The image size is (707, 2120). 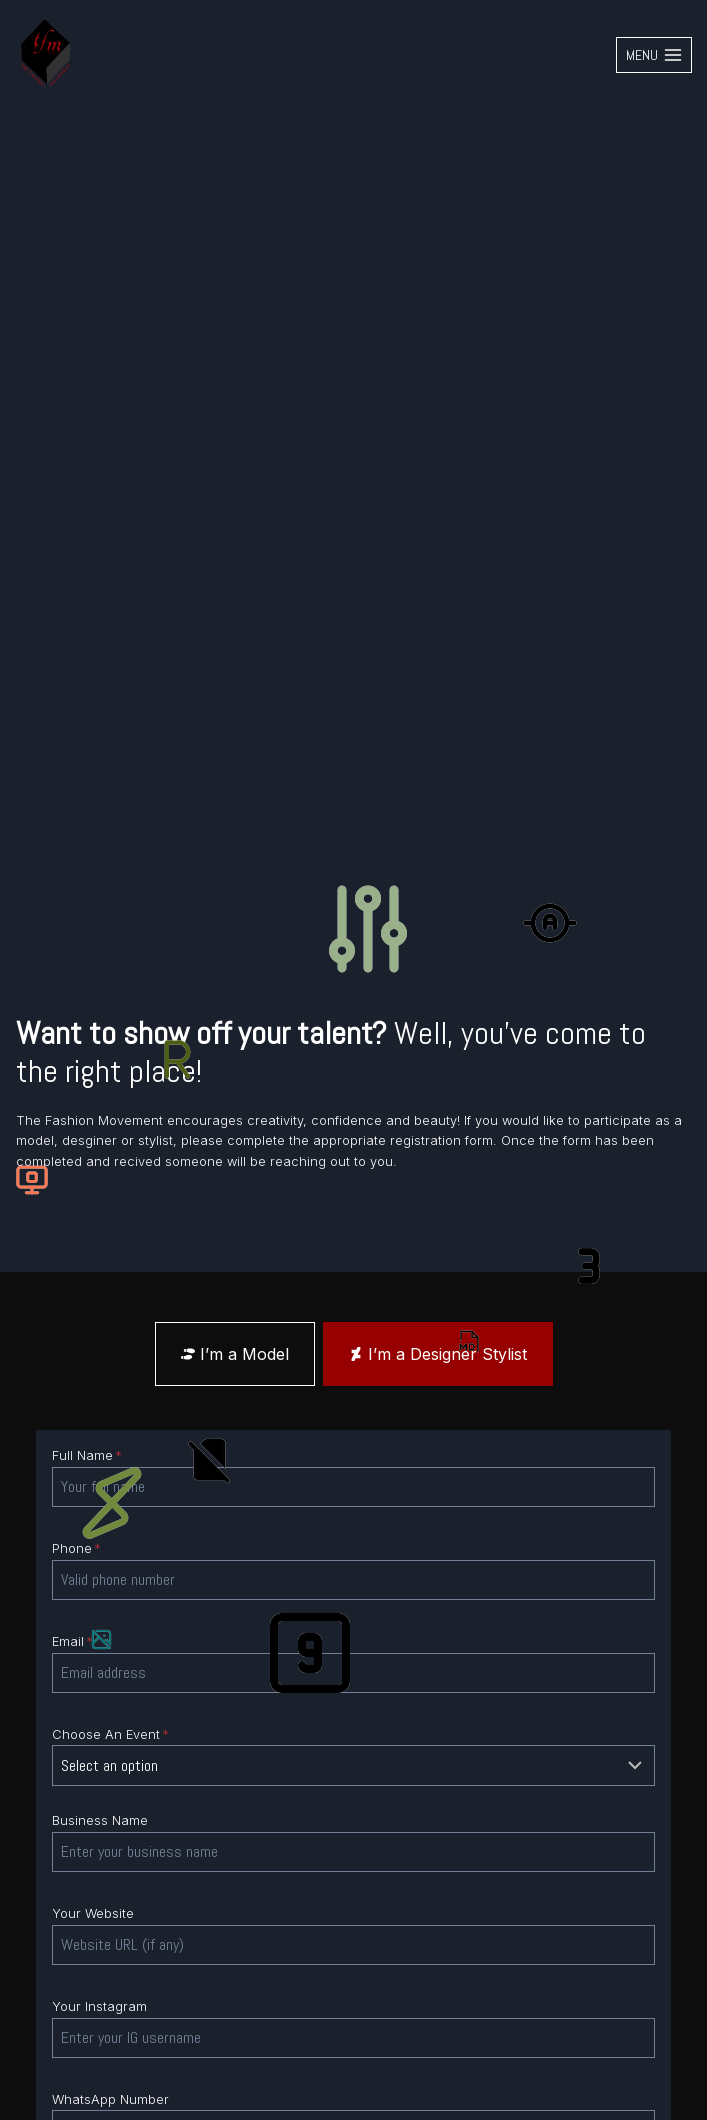 What do you see at coordinates (368, 929) in the screenshot?
I see `adjust settings or preferences` at bounding box center [368, 929].